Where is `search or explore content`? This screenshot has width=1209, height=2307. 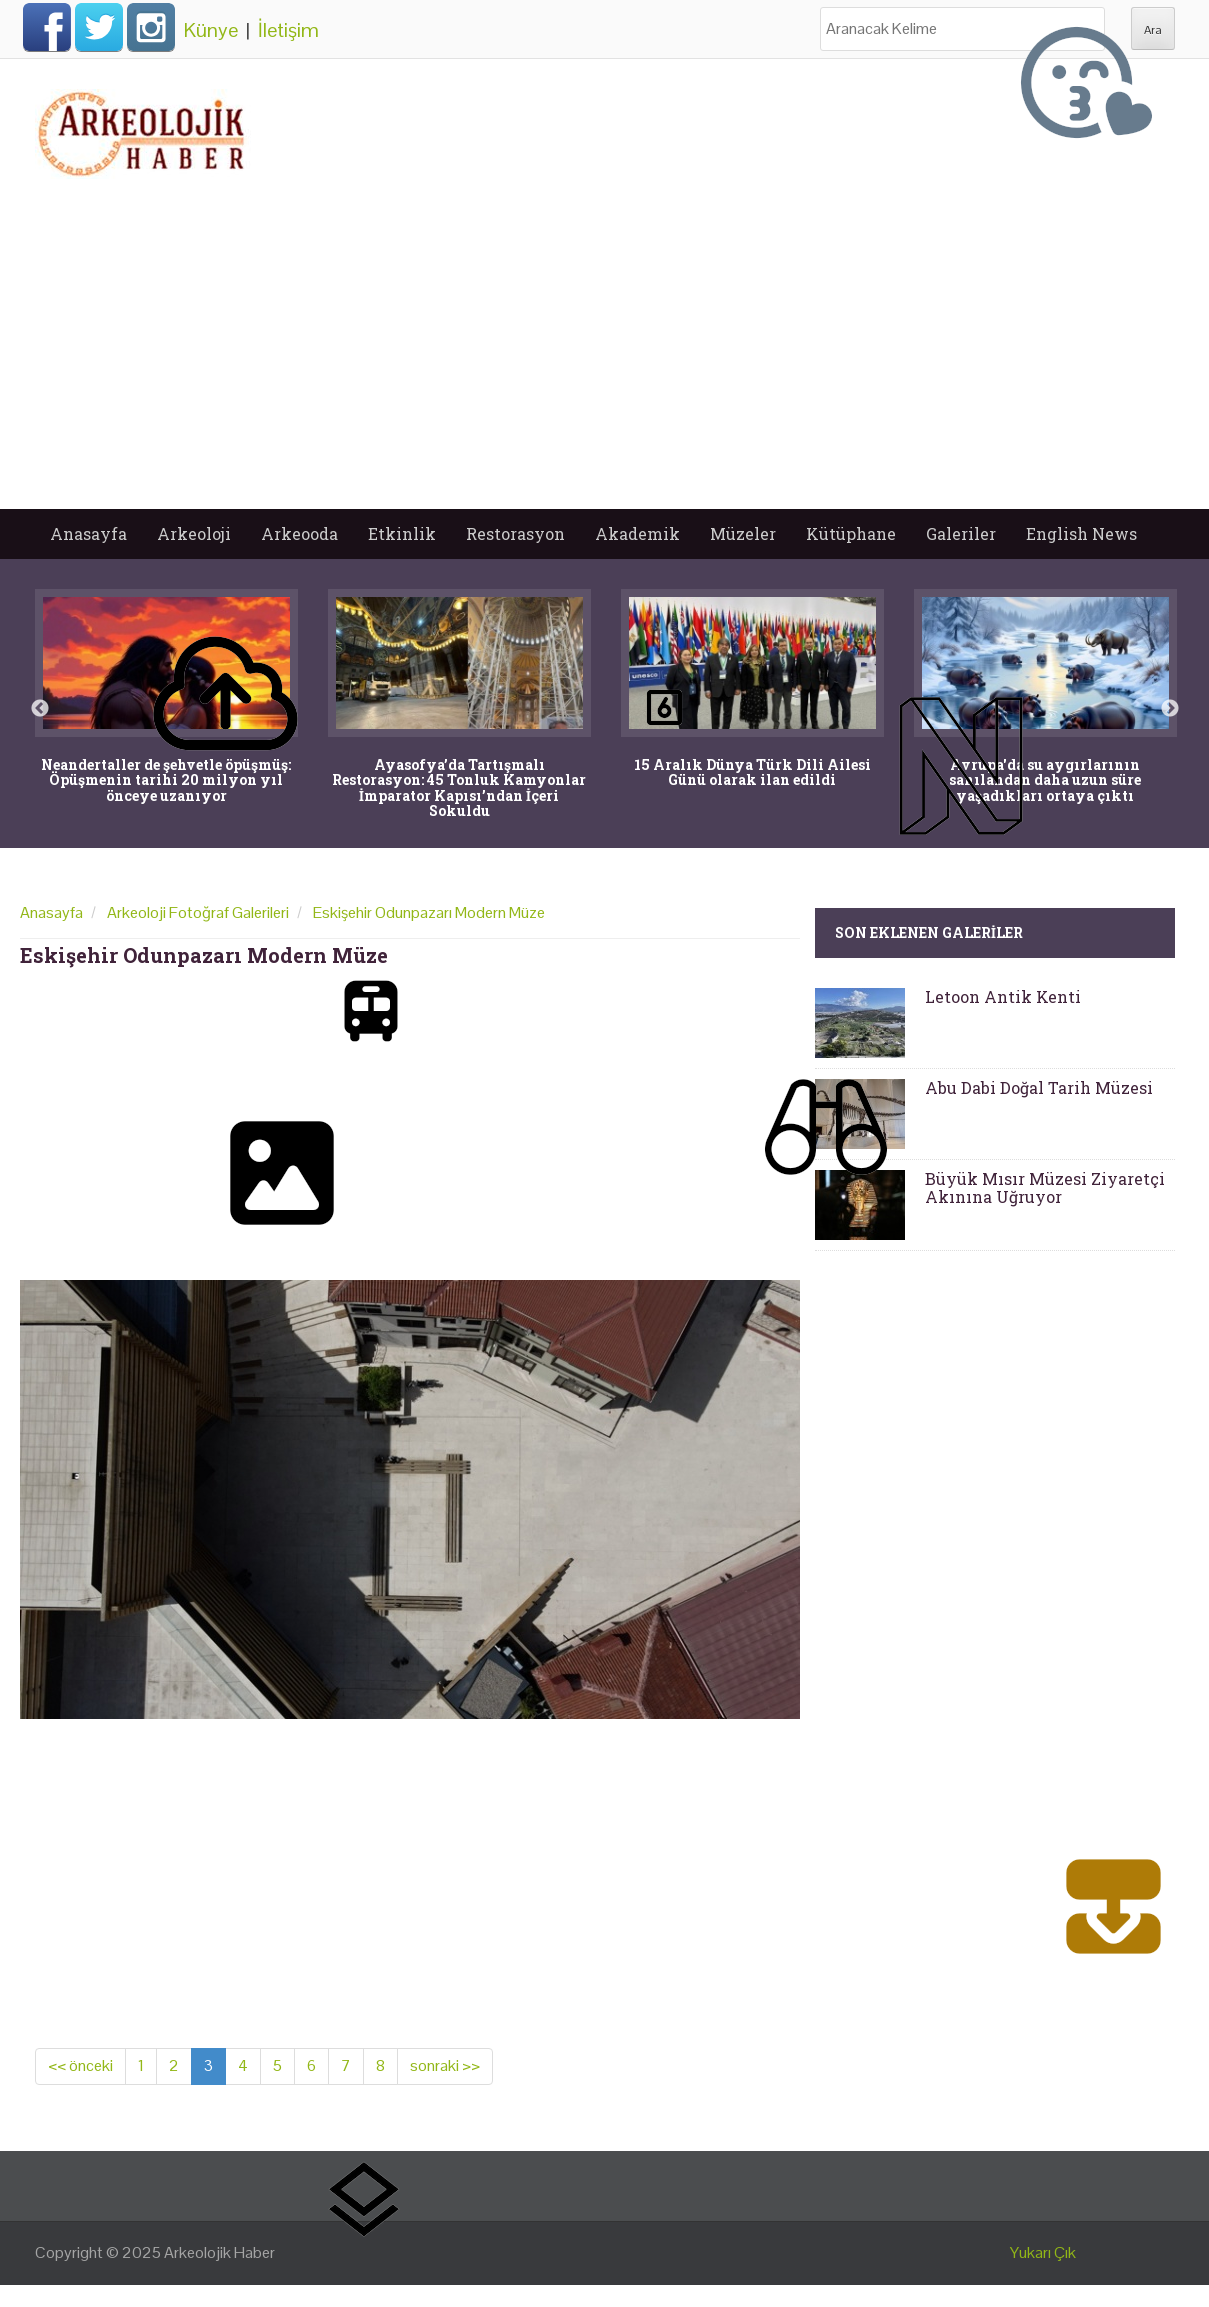 search or explore content is located at coordinates (826, 1127).